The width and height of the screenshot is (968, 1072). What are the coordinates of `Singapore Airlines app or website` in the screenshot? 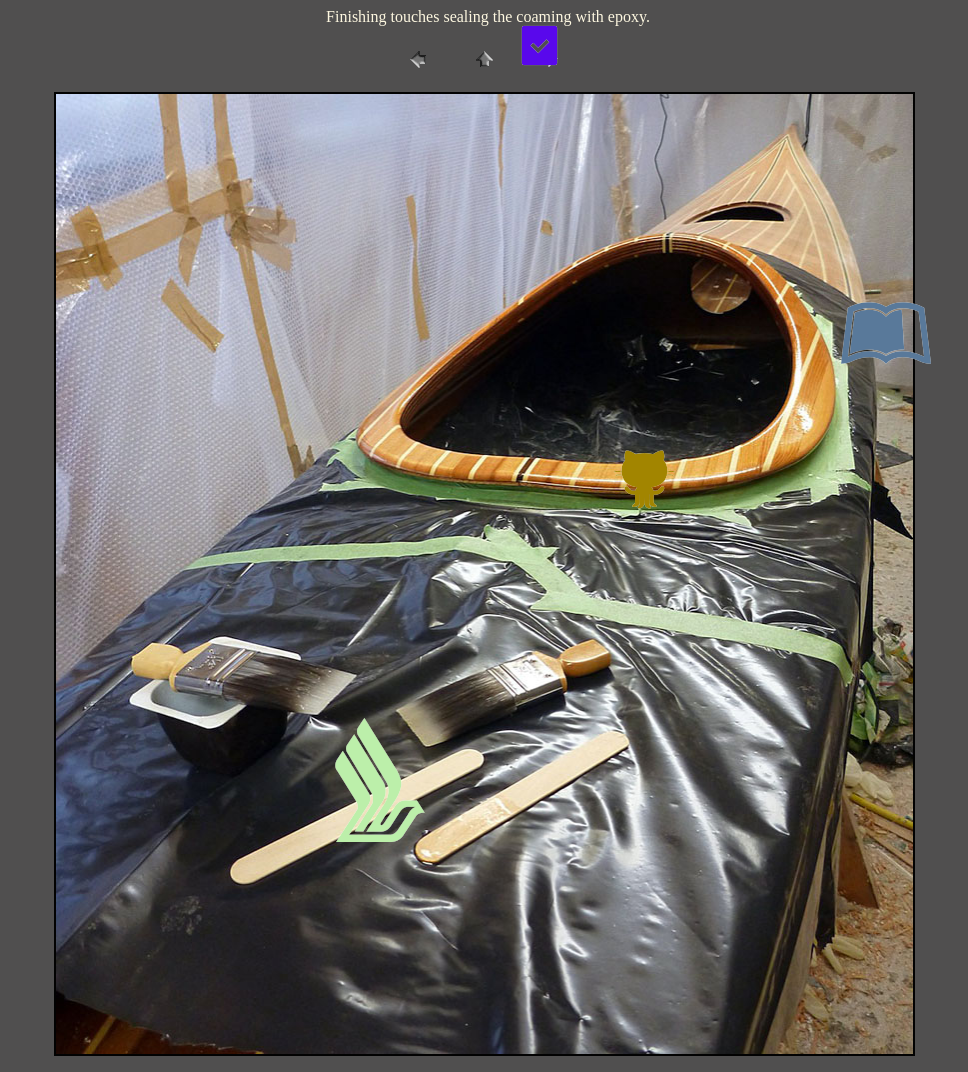 It's located at (380, 780).